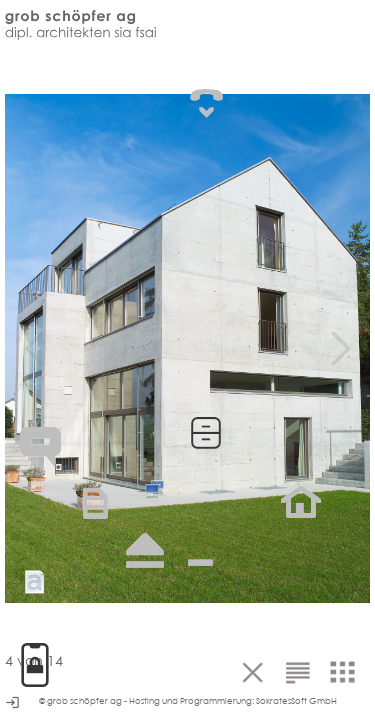 The image size is (375, 720). I want to click on select all items in a document or list, so click(95, 502).